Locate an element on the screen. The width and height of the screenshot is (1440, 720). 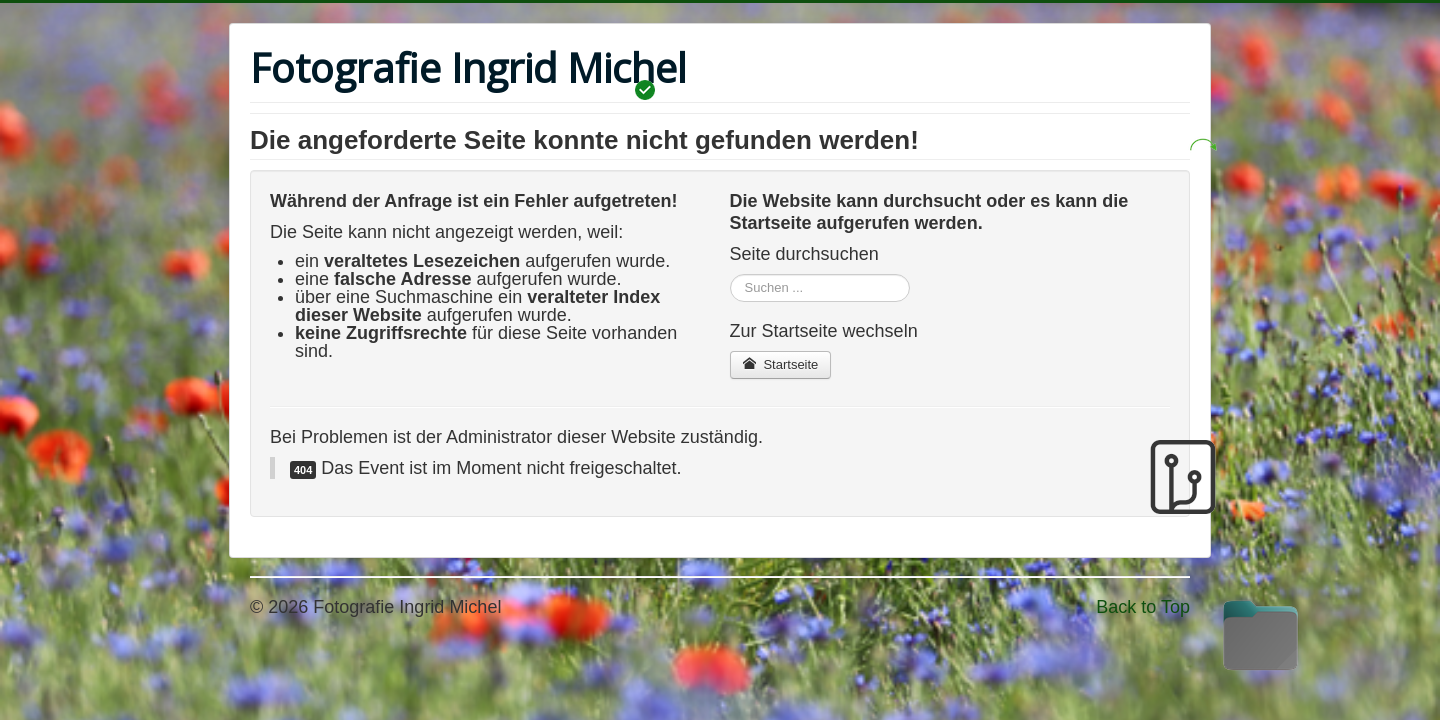
open folder to view contents is located at coordinates (1260, 635).